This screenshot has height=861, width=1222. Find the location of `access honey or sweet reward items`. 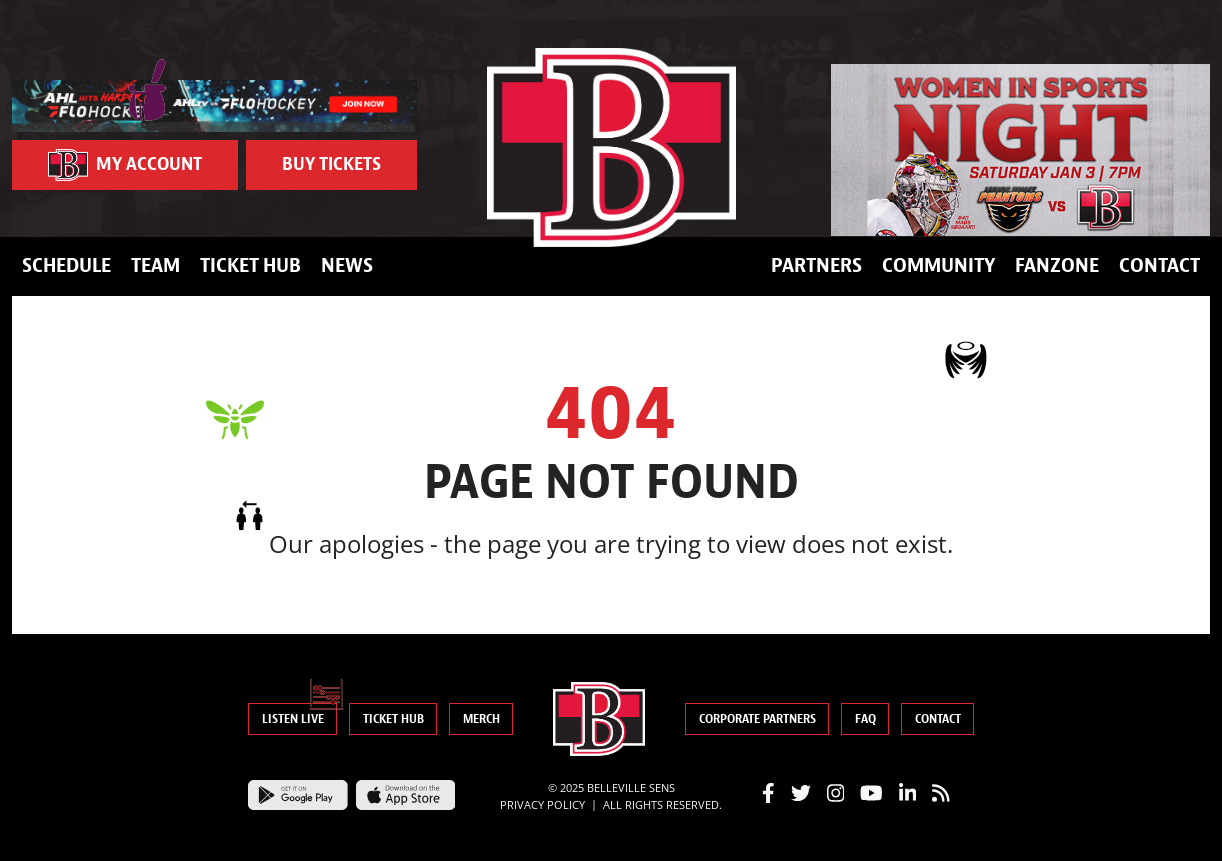

access honey or sweet reward items is located at coordinates (148, 90).